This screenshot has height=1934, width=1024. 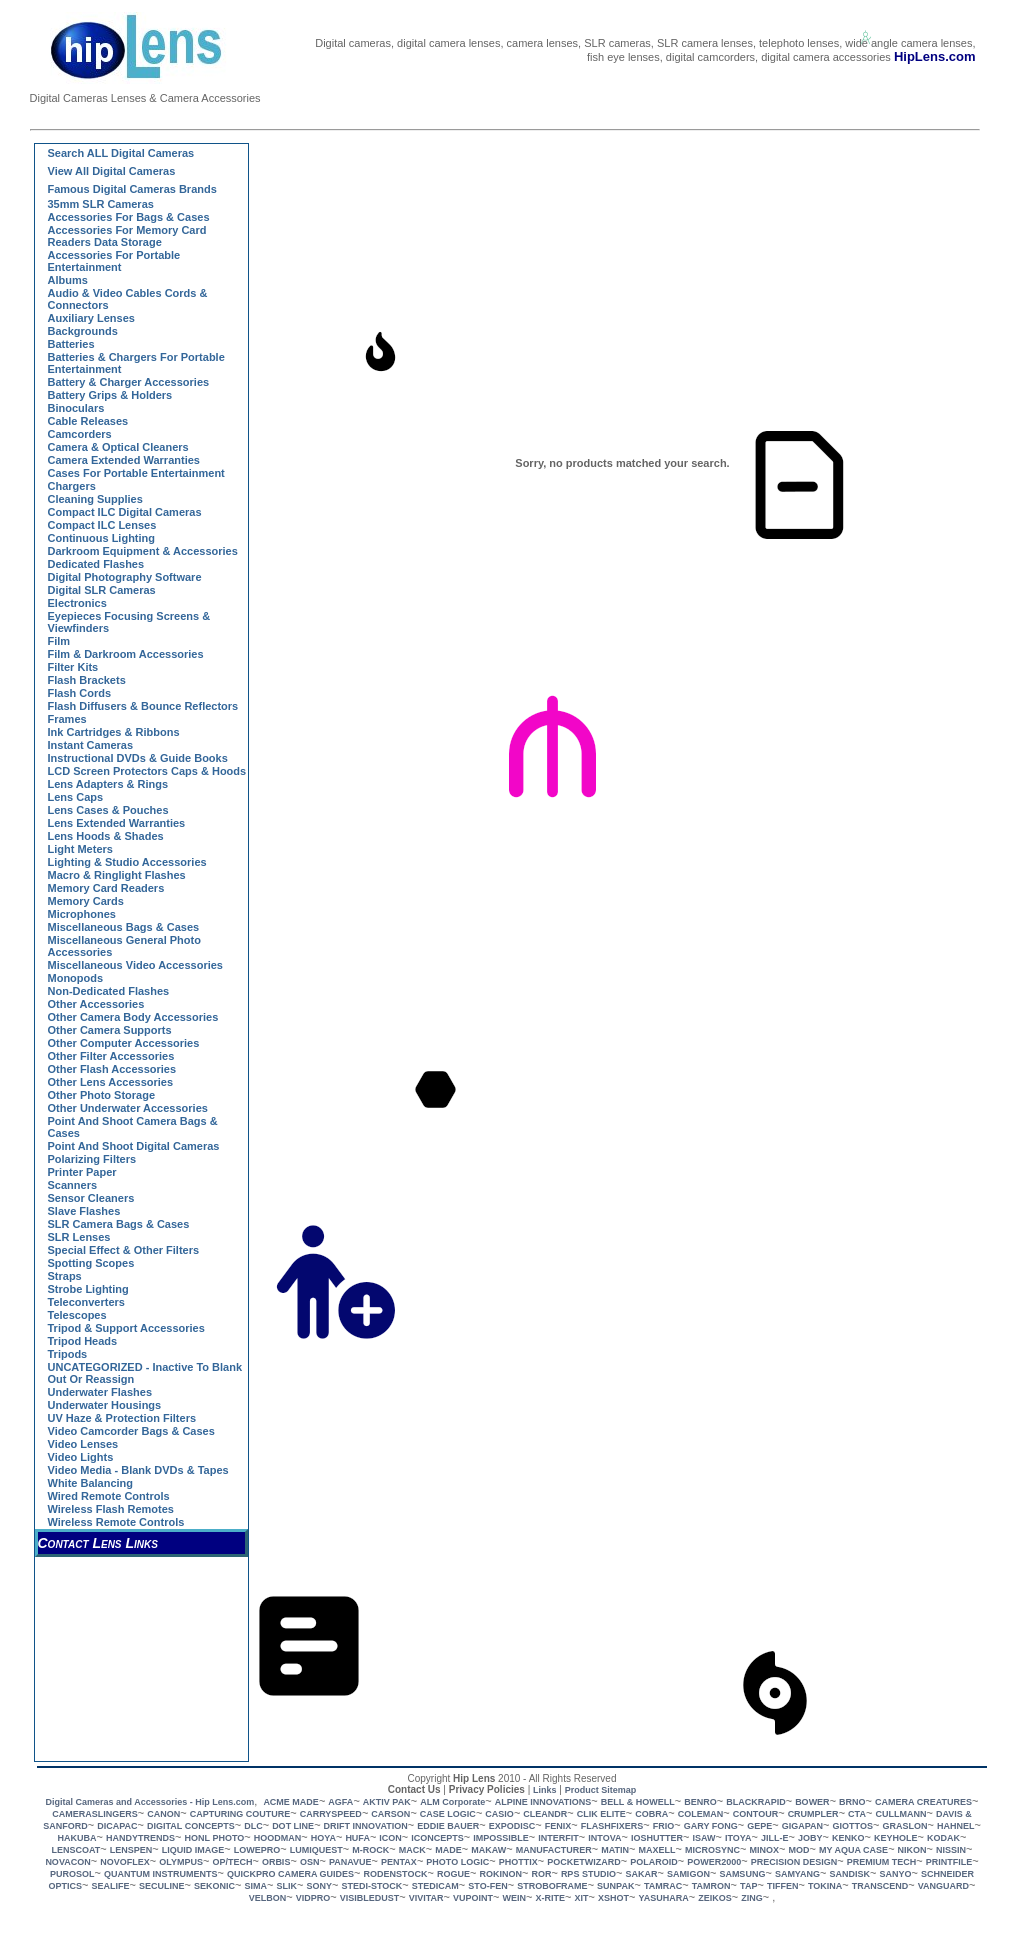 What do you see at coordinates (309, 1646) in the screenshot?
I see `view poll or survey results` at bounding box center [309, 1646].